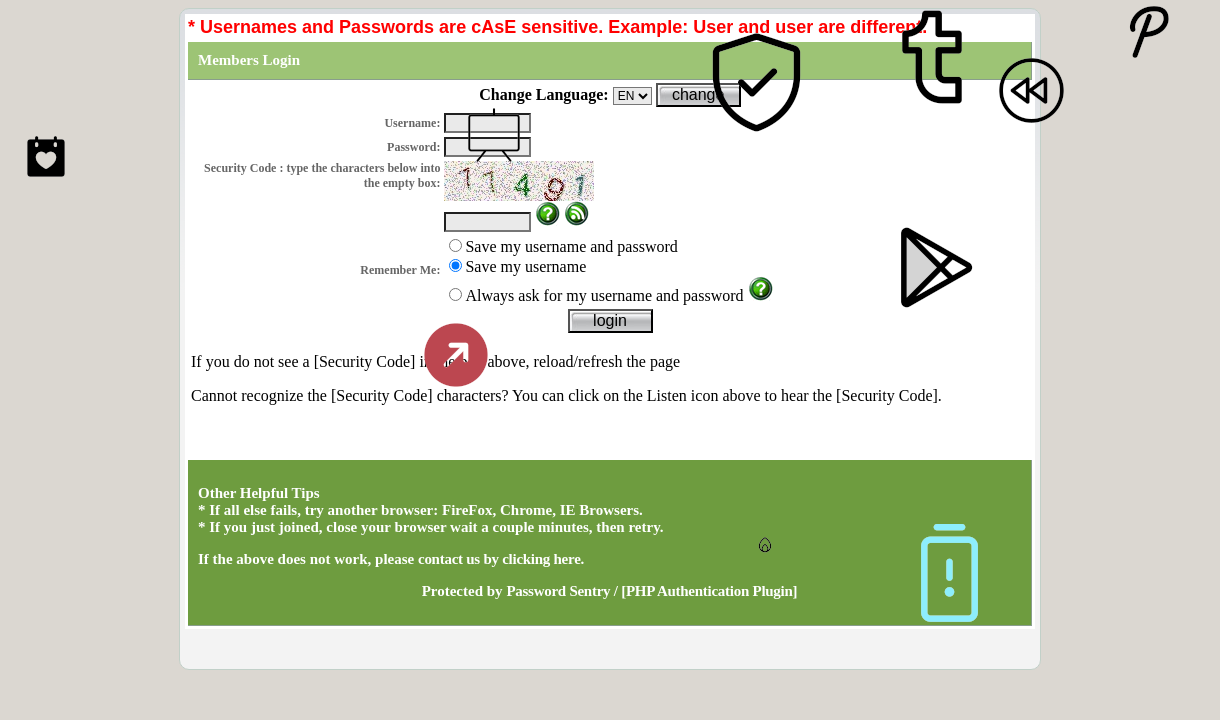  Describe the element at coordinates (456, 355) in the screenshot. I see `open link in new tab or window` at that location.